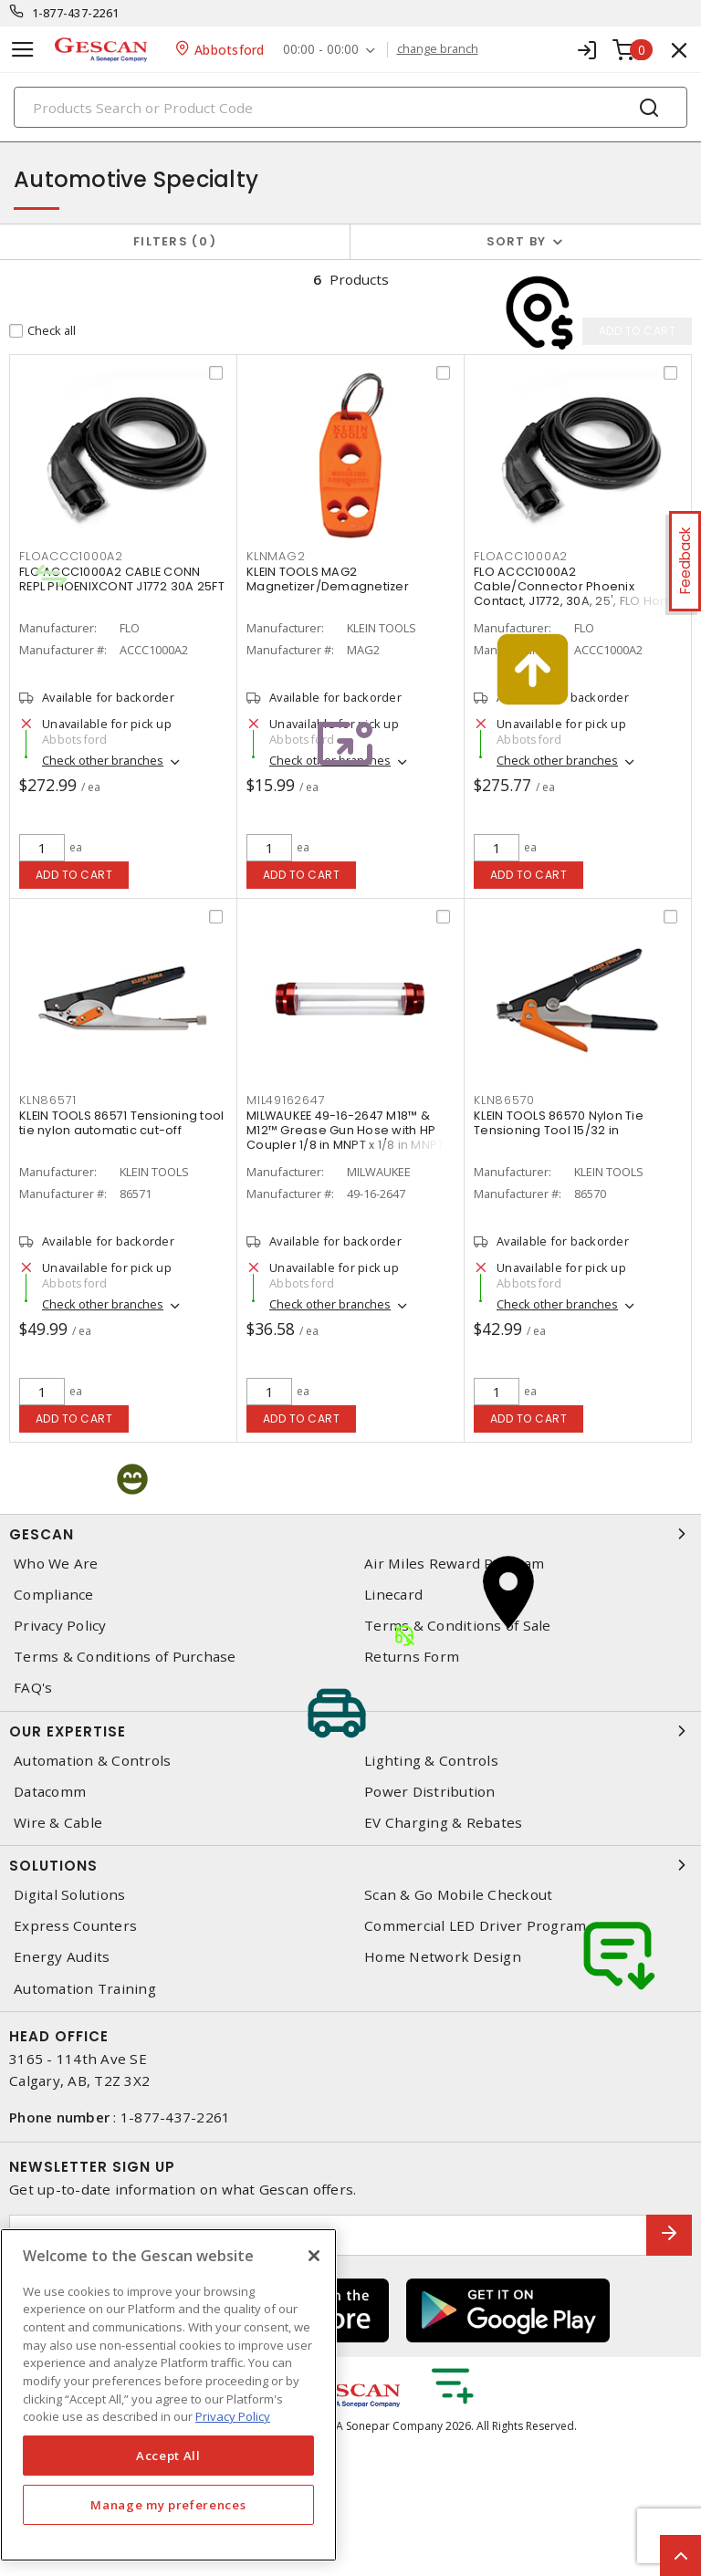  I want to click on pin this item to quick access, so click(345, 744).